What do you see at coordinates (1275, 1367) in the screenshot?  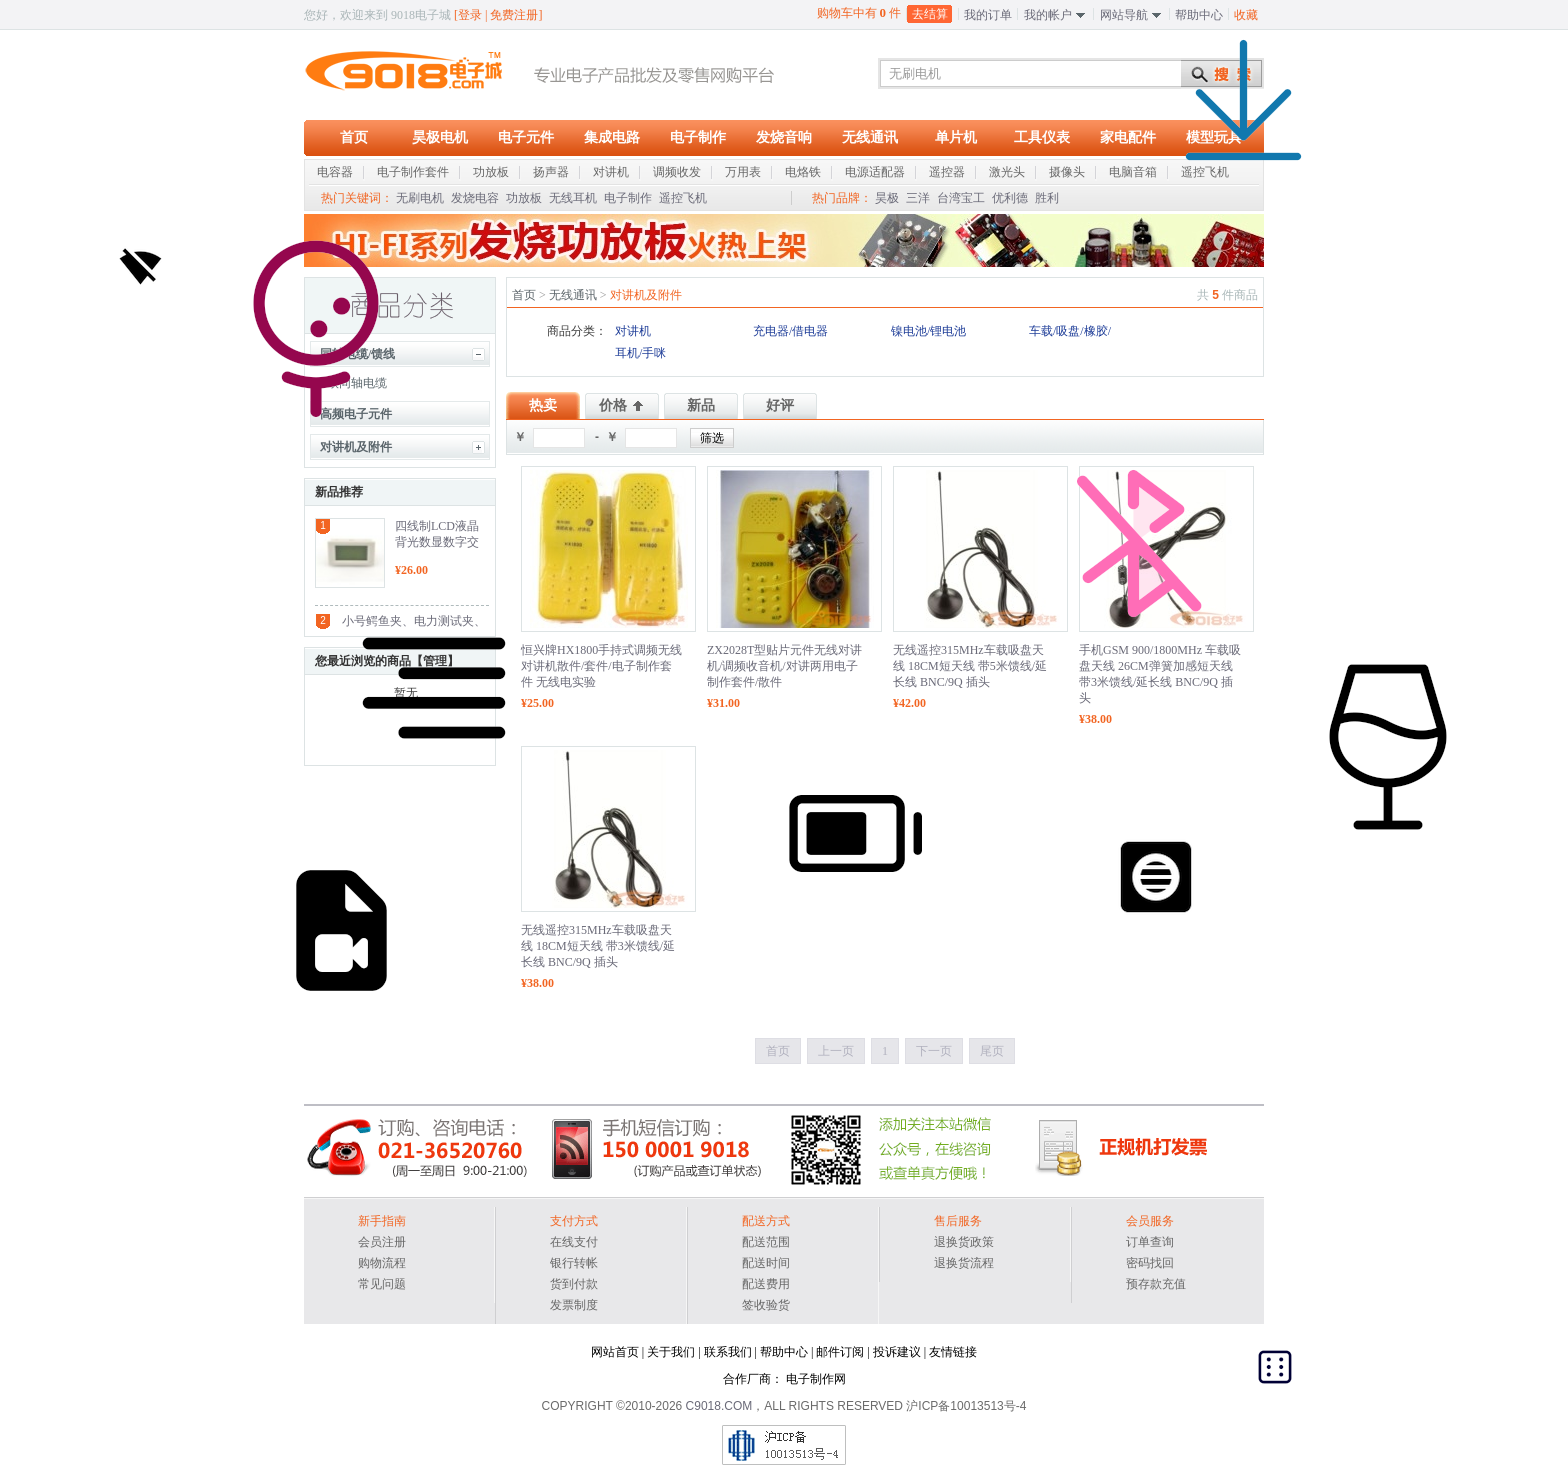 I see `randomize or shuffle content` at bounding box center [1275, 1367].